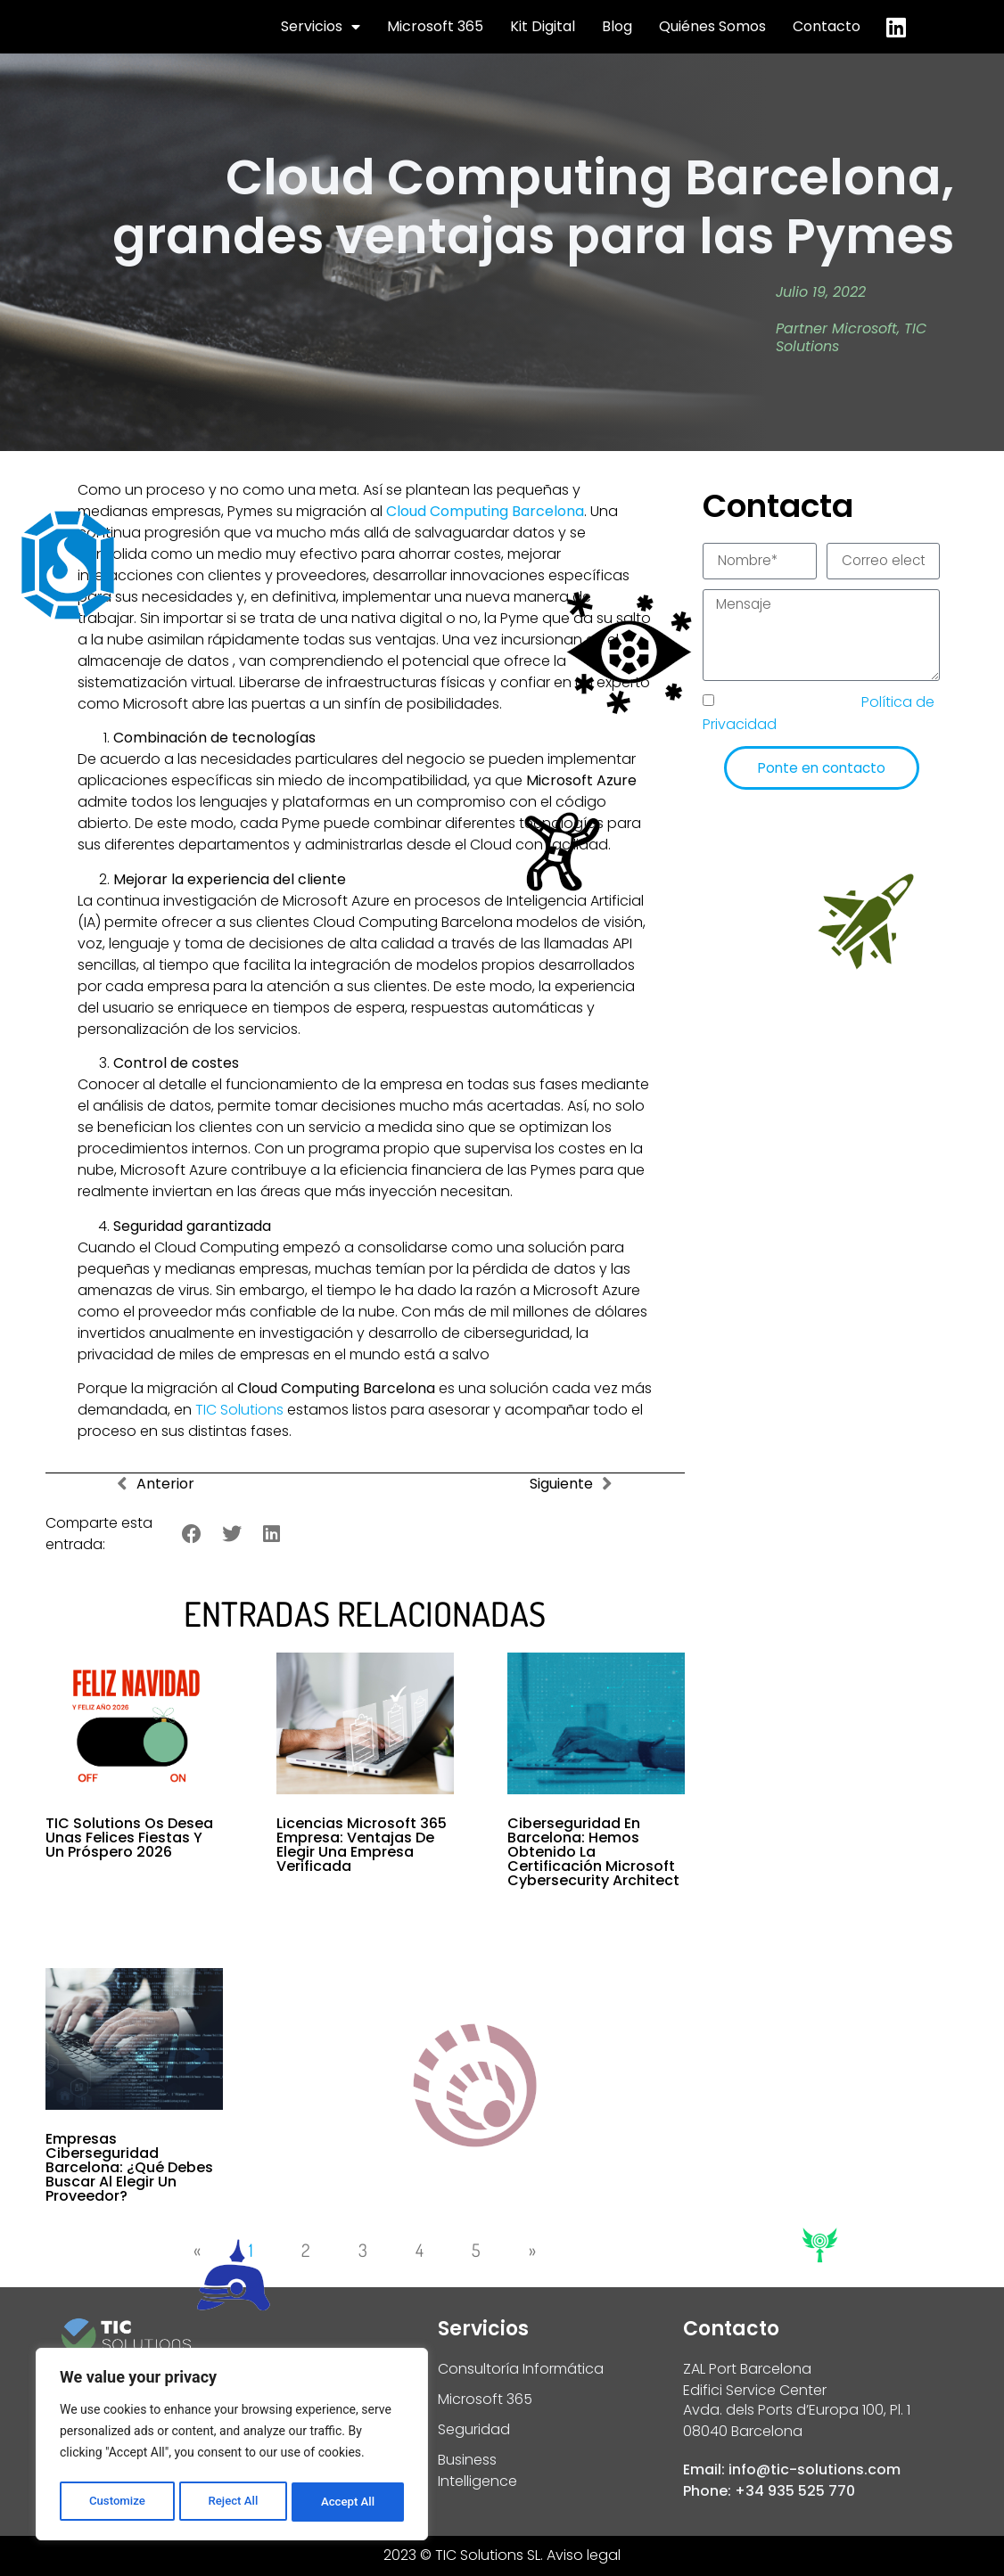 The height and width of the screenshot is (2576, 1004). Describe the element at coordinates (866, 922) in the screenshot. I see `military or combat game mode` at that location.